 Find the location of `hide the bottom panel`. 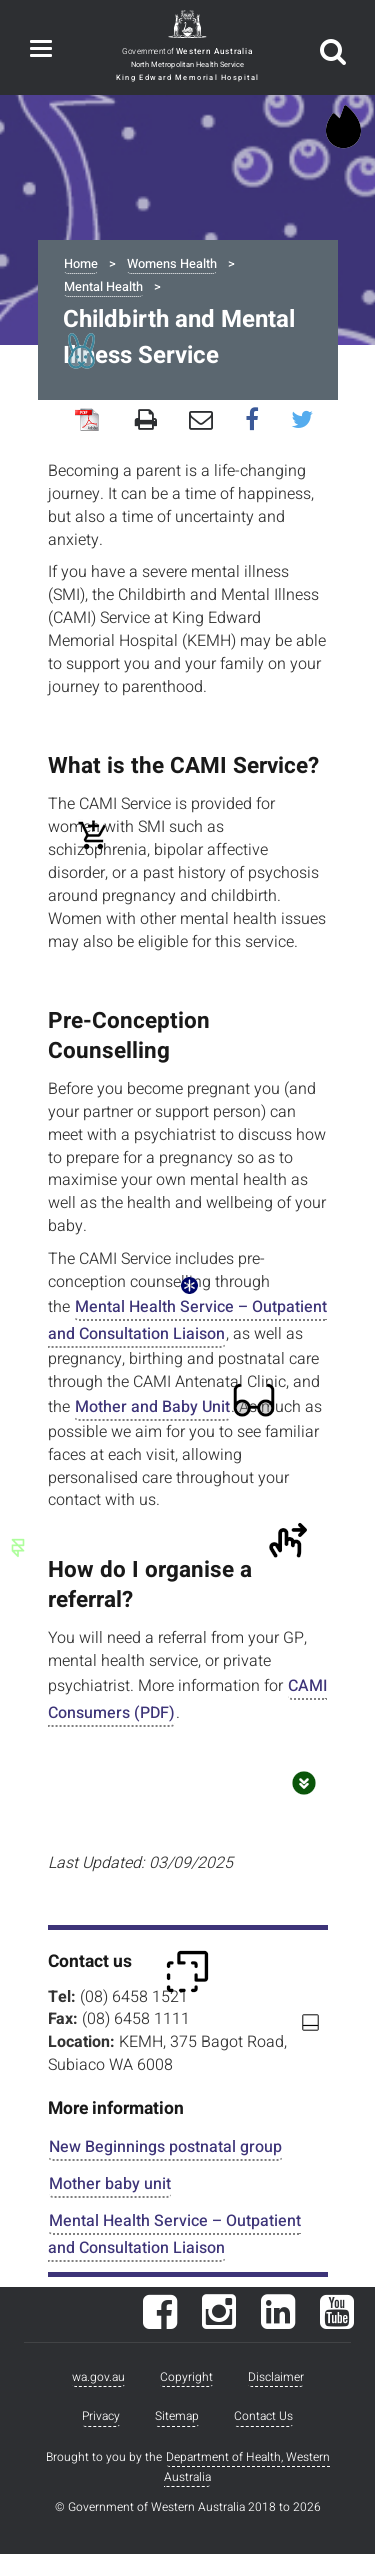

hide the bottom panel is located at coordinates (310, 2022).